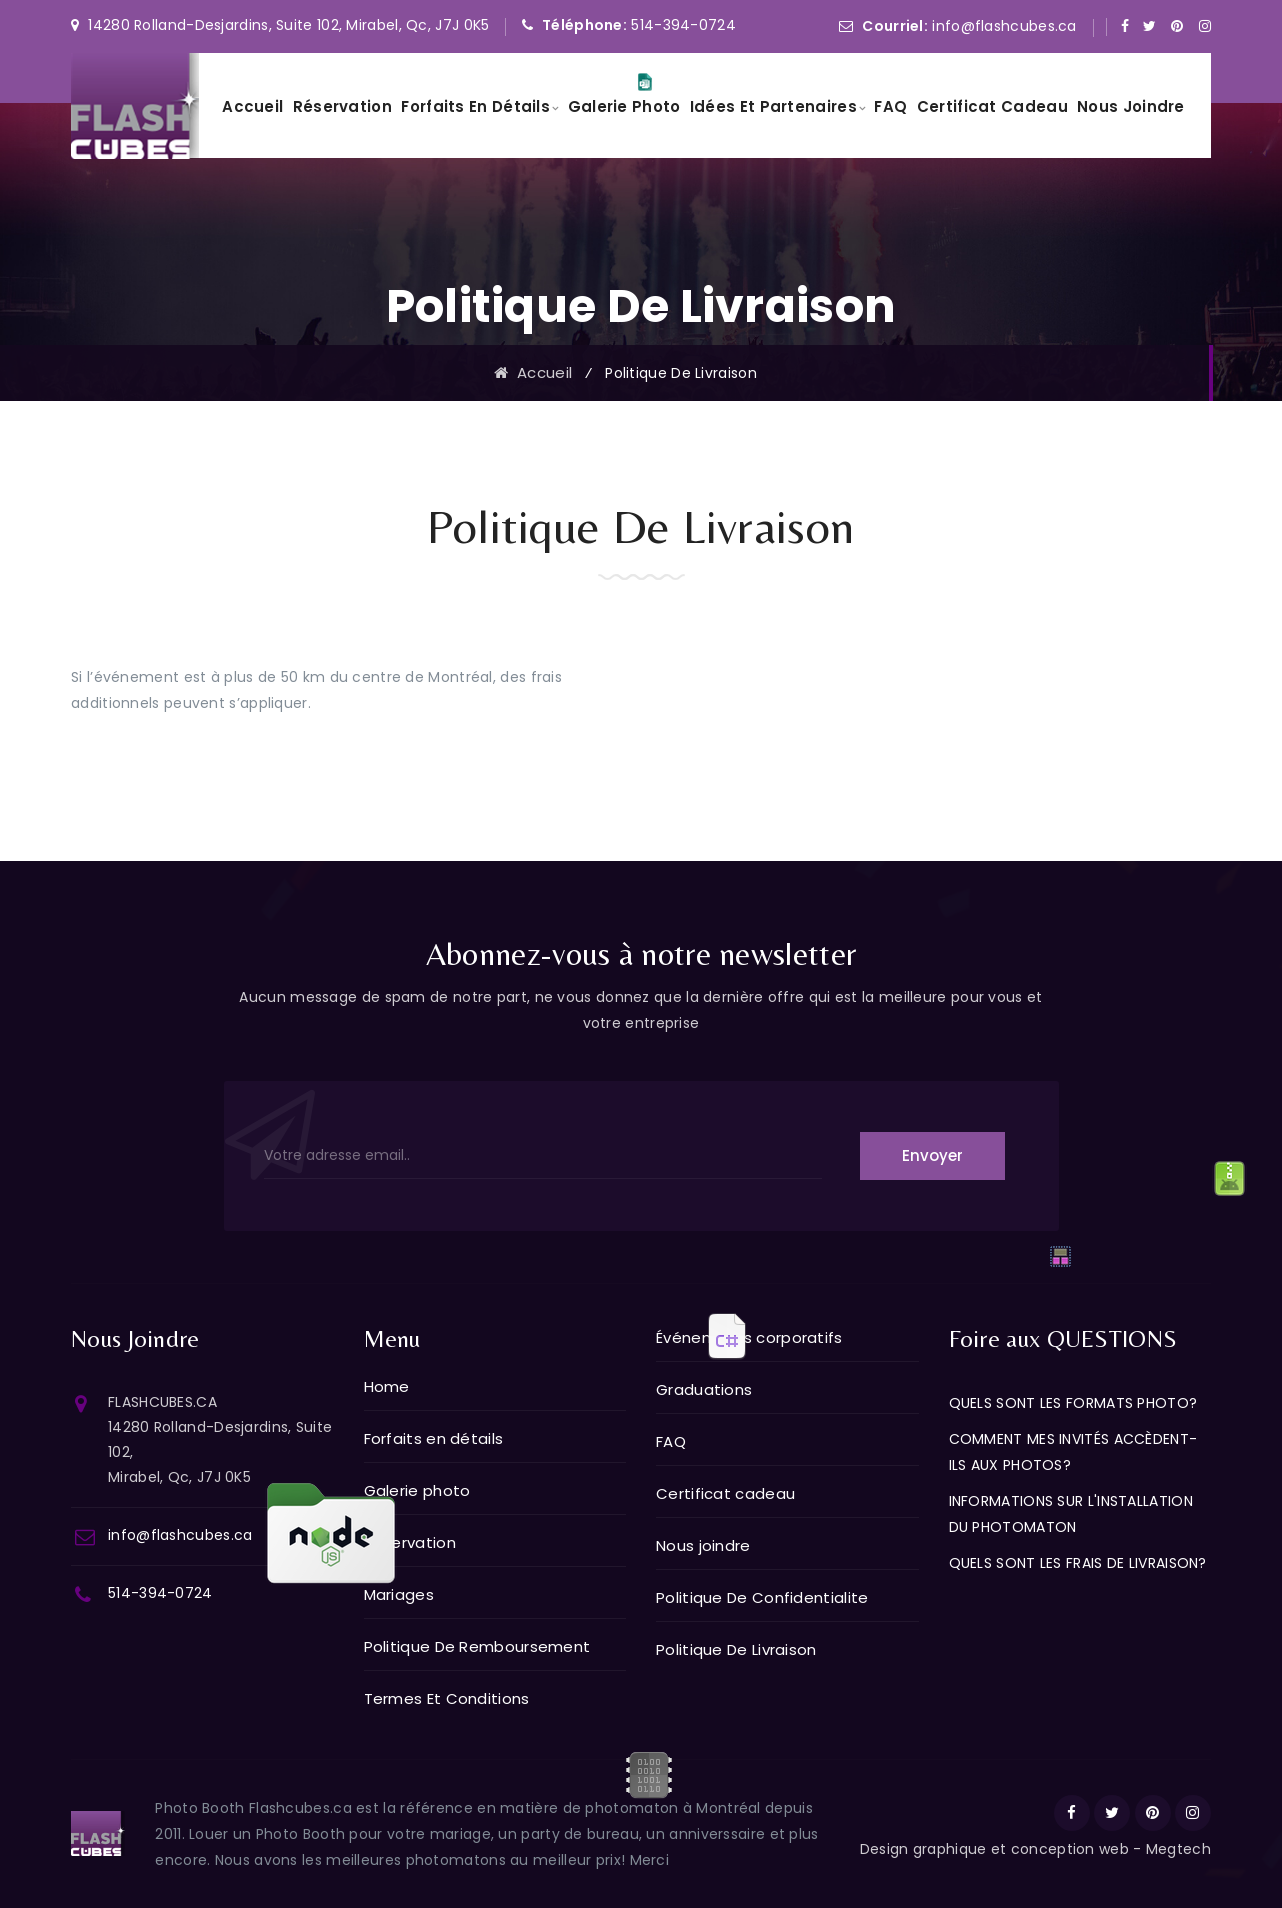 The width and height of the screenshot is (1282, 1908). Describe the element at coordinates (727, 1336) in the screenshot. I see `a C# source code file` at that location.